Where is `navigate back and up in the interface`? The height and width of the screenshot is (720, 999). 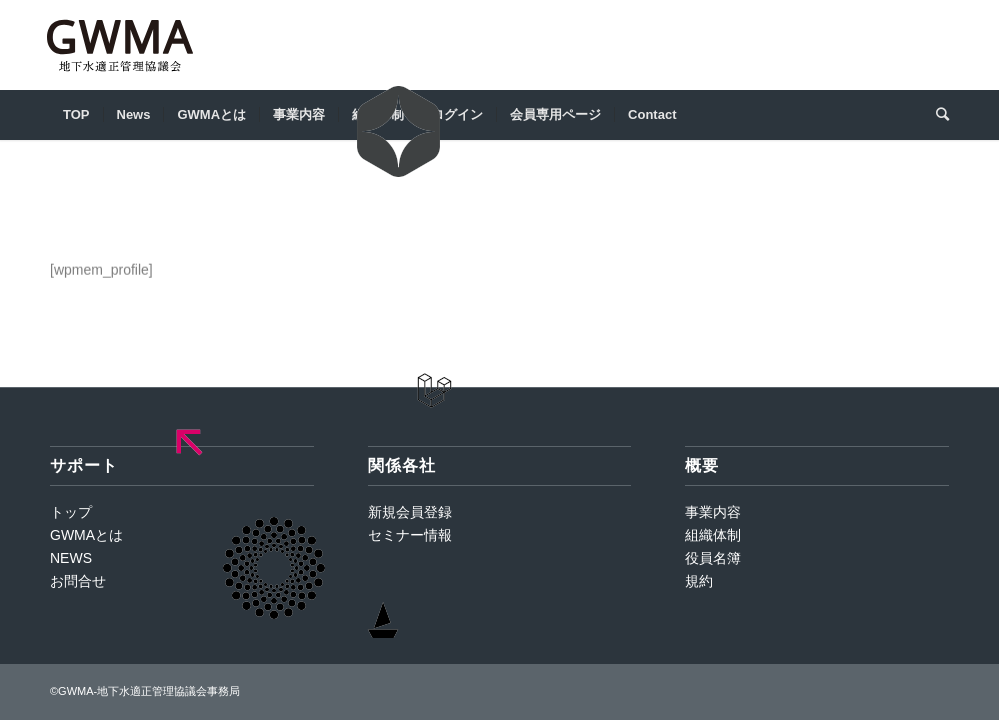 navigate back and up in the interface is located at coordinates (189, 442).